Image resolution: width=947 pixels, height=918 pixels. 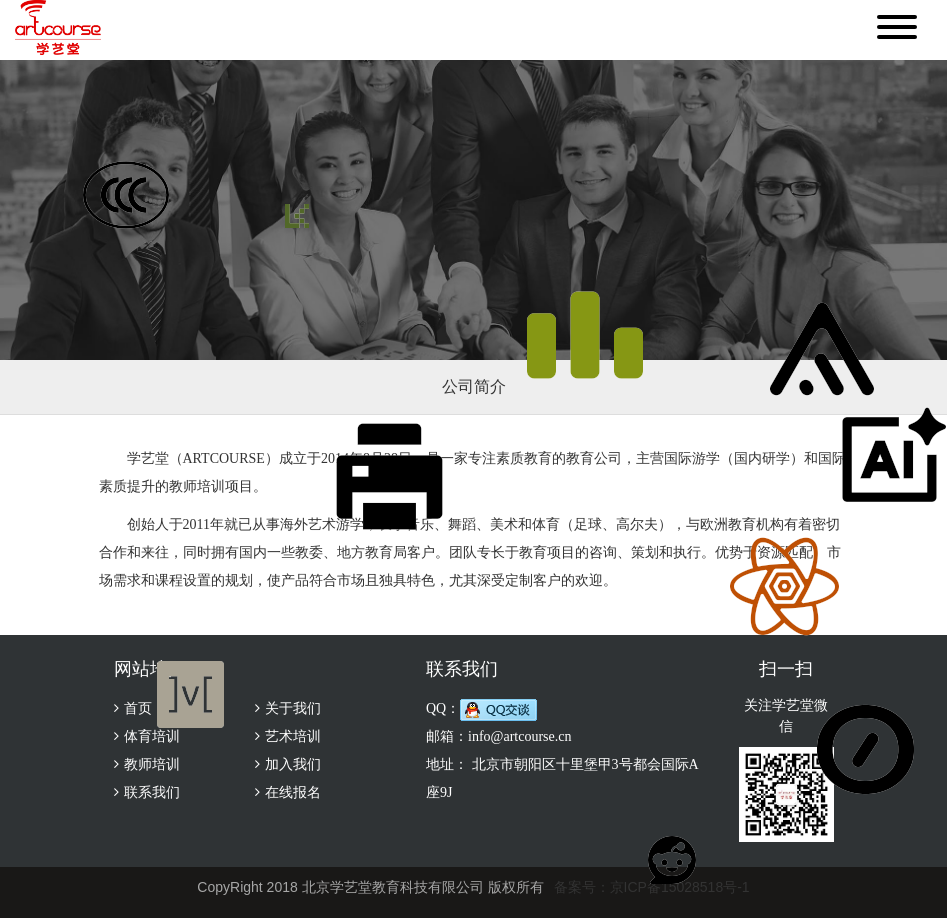 I want to click on livekit logo - real-time audio/video platform branding, so click(x=297, y=216).